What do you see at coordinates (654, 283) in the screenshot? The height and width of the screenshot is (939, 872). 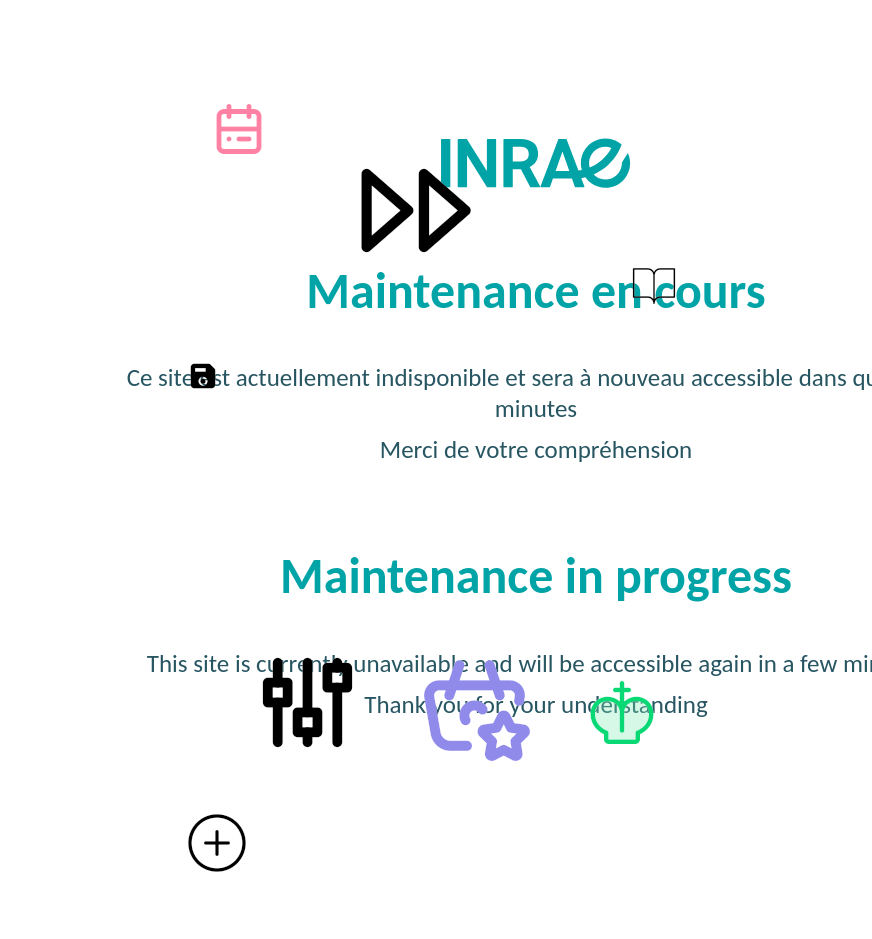 I see `open reading mode or e-reader` at bounding box center [654, 283].